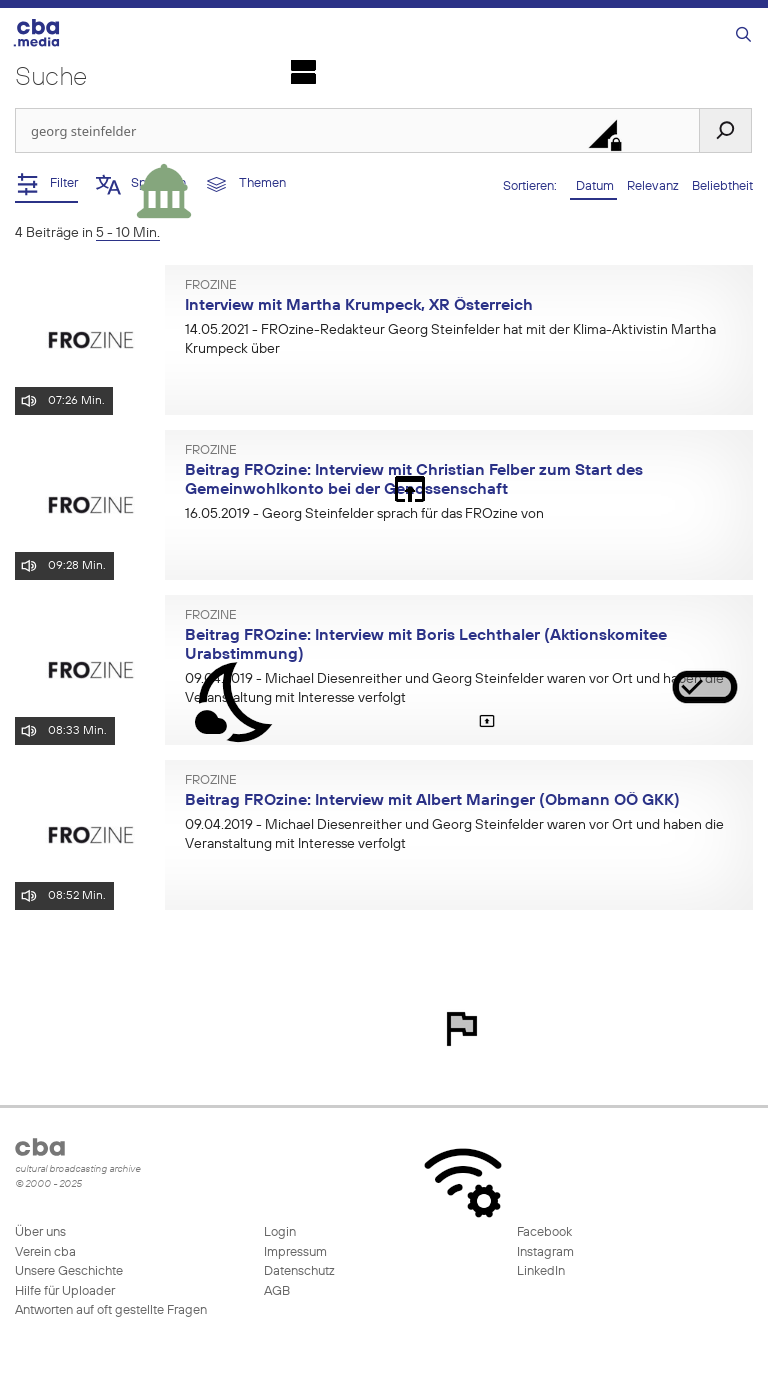 The height and width of the screenshot is (1381, 768). What do you see at coordinates (487, 721) in the screenshot?
I see `start screen sharing or presentation mode` at bounding box center [487, 721].